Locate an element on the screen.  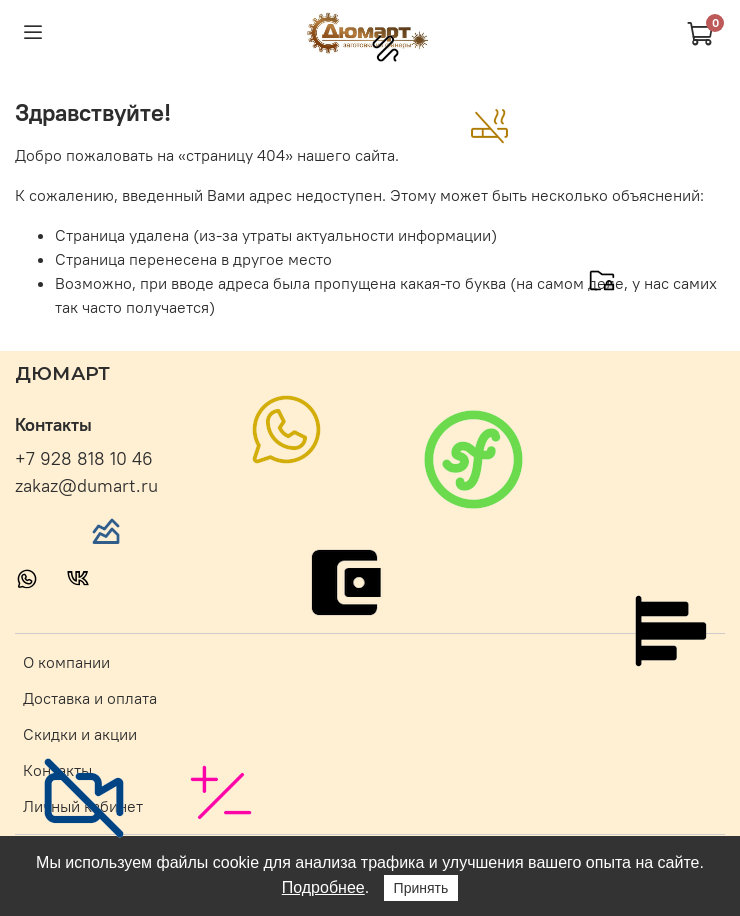
no smoking zone indicator is located at coordinates (489, 127).